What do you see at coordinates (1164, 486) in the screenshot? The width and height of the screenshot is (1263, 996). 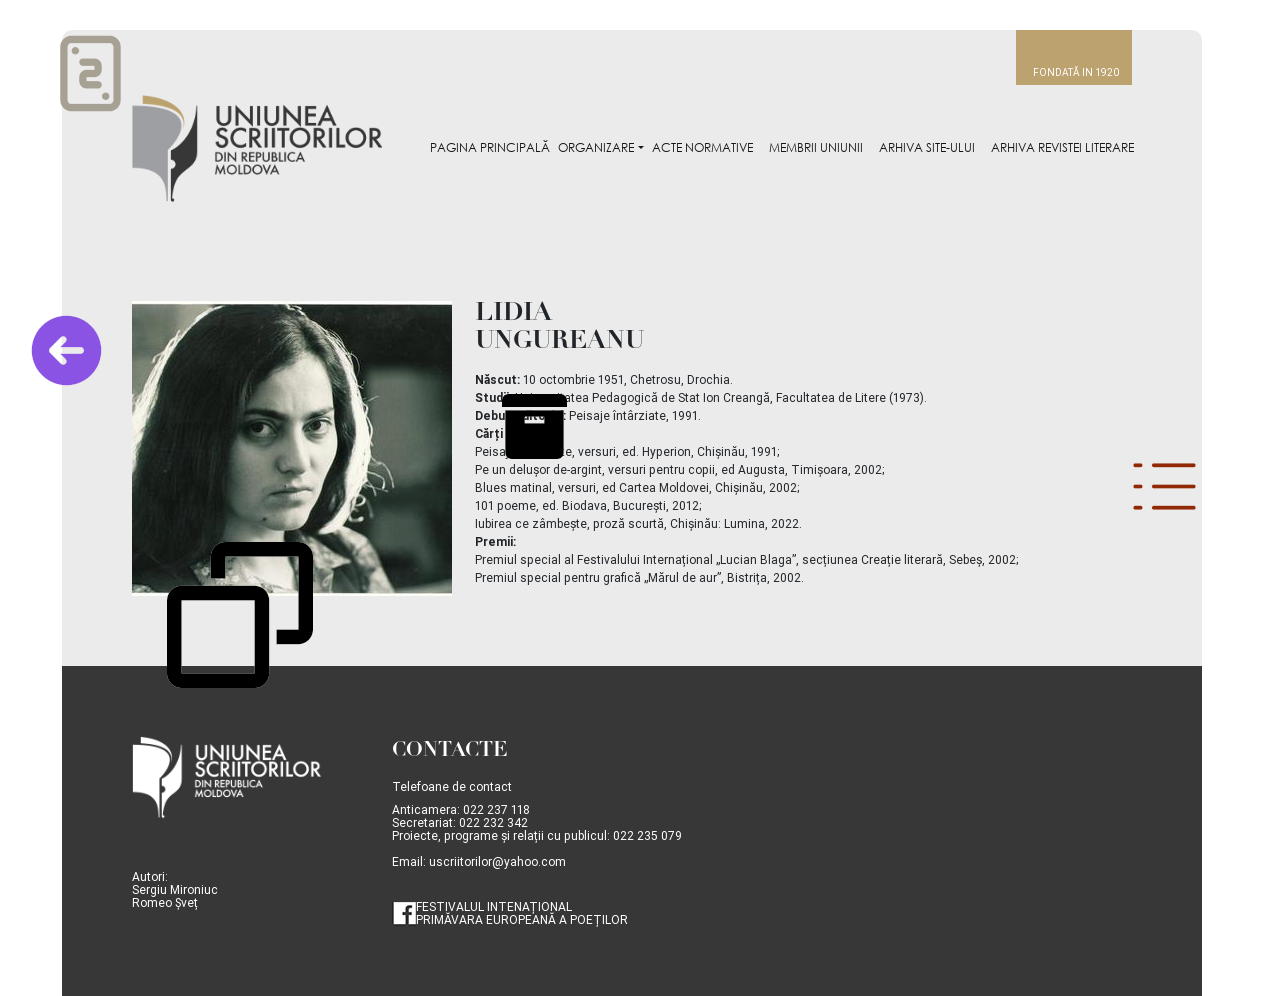 I see `view items in a list format` at bounding box center [1164, 486].